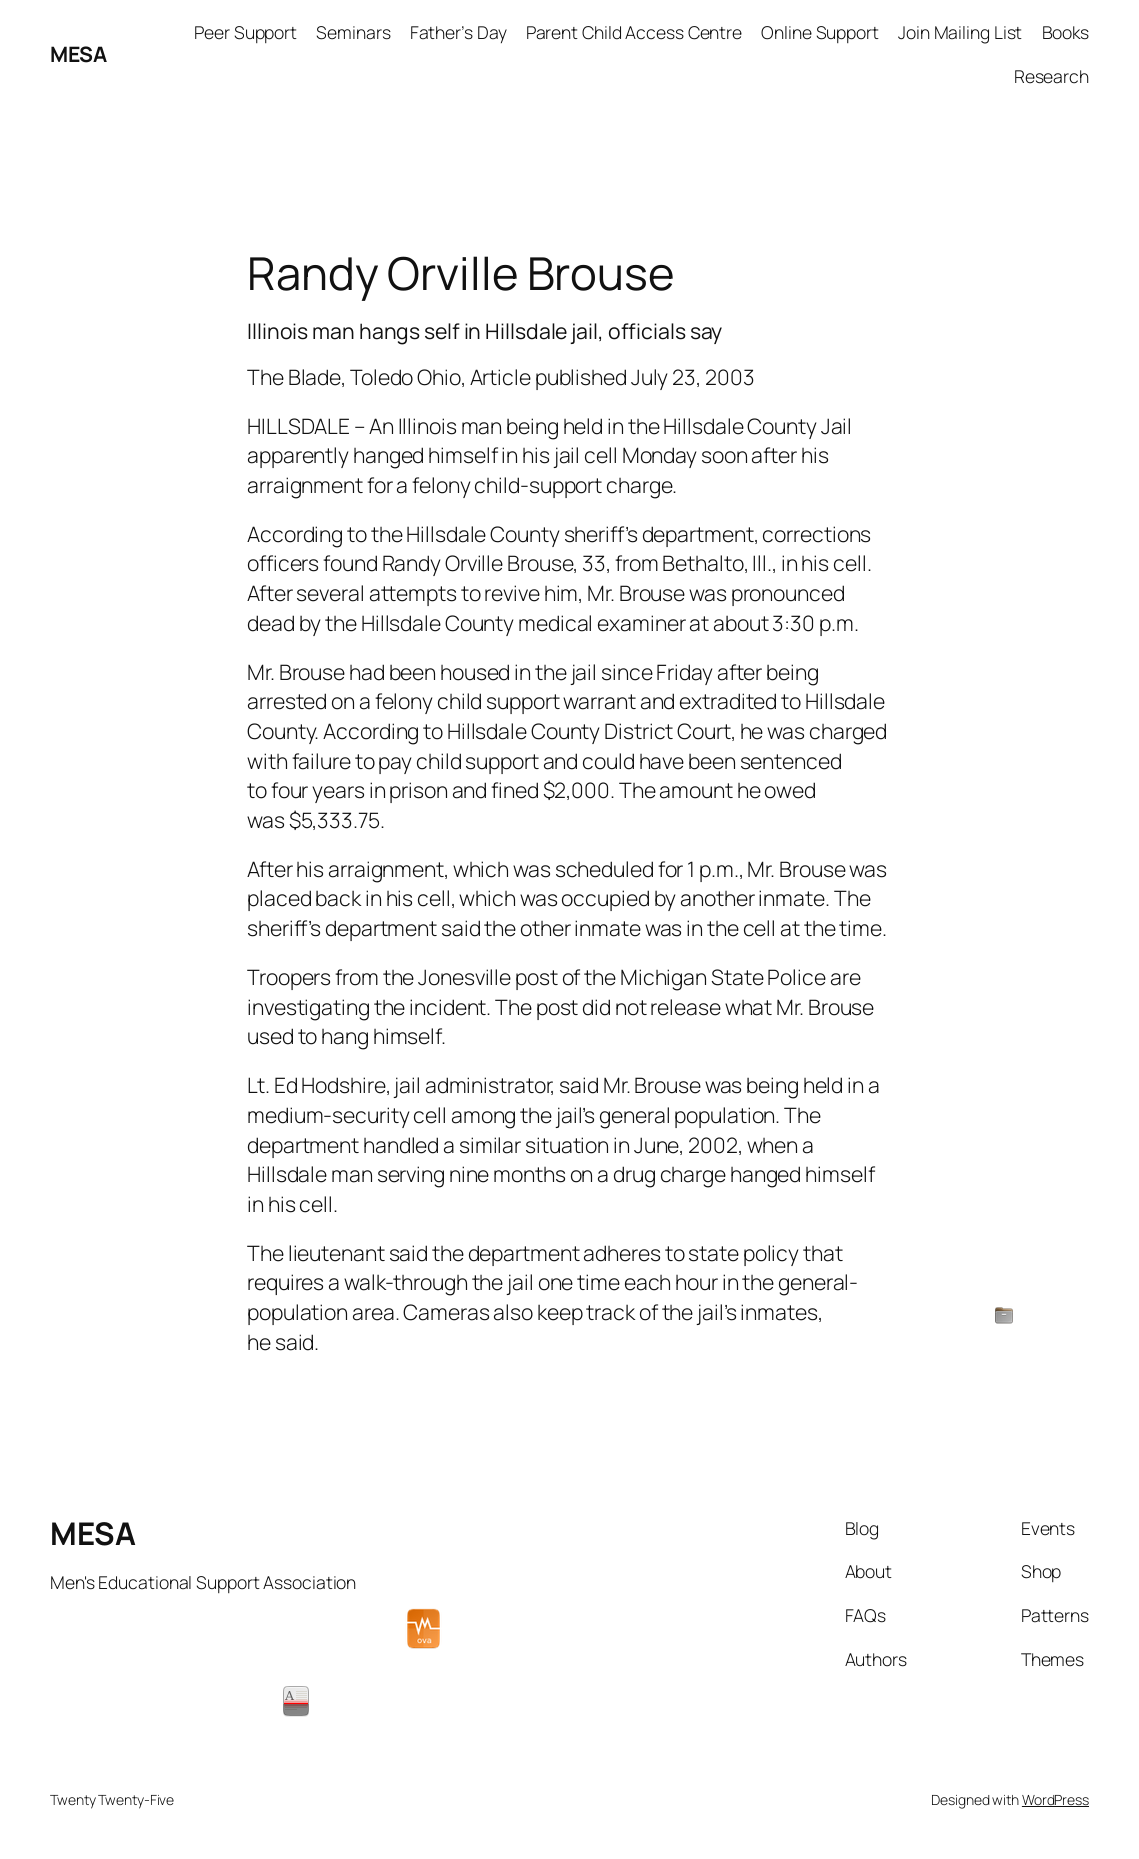 The width and height of the screenshot is (1139, 1859). I want to click on open document scanner application, so click(296, 1701).